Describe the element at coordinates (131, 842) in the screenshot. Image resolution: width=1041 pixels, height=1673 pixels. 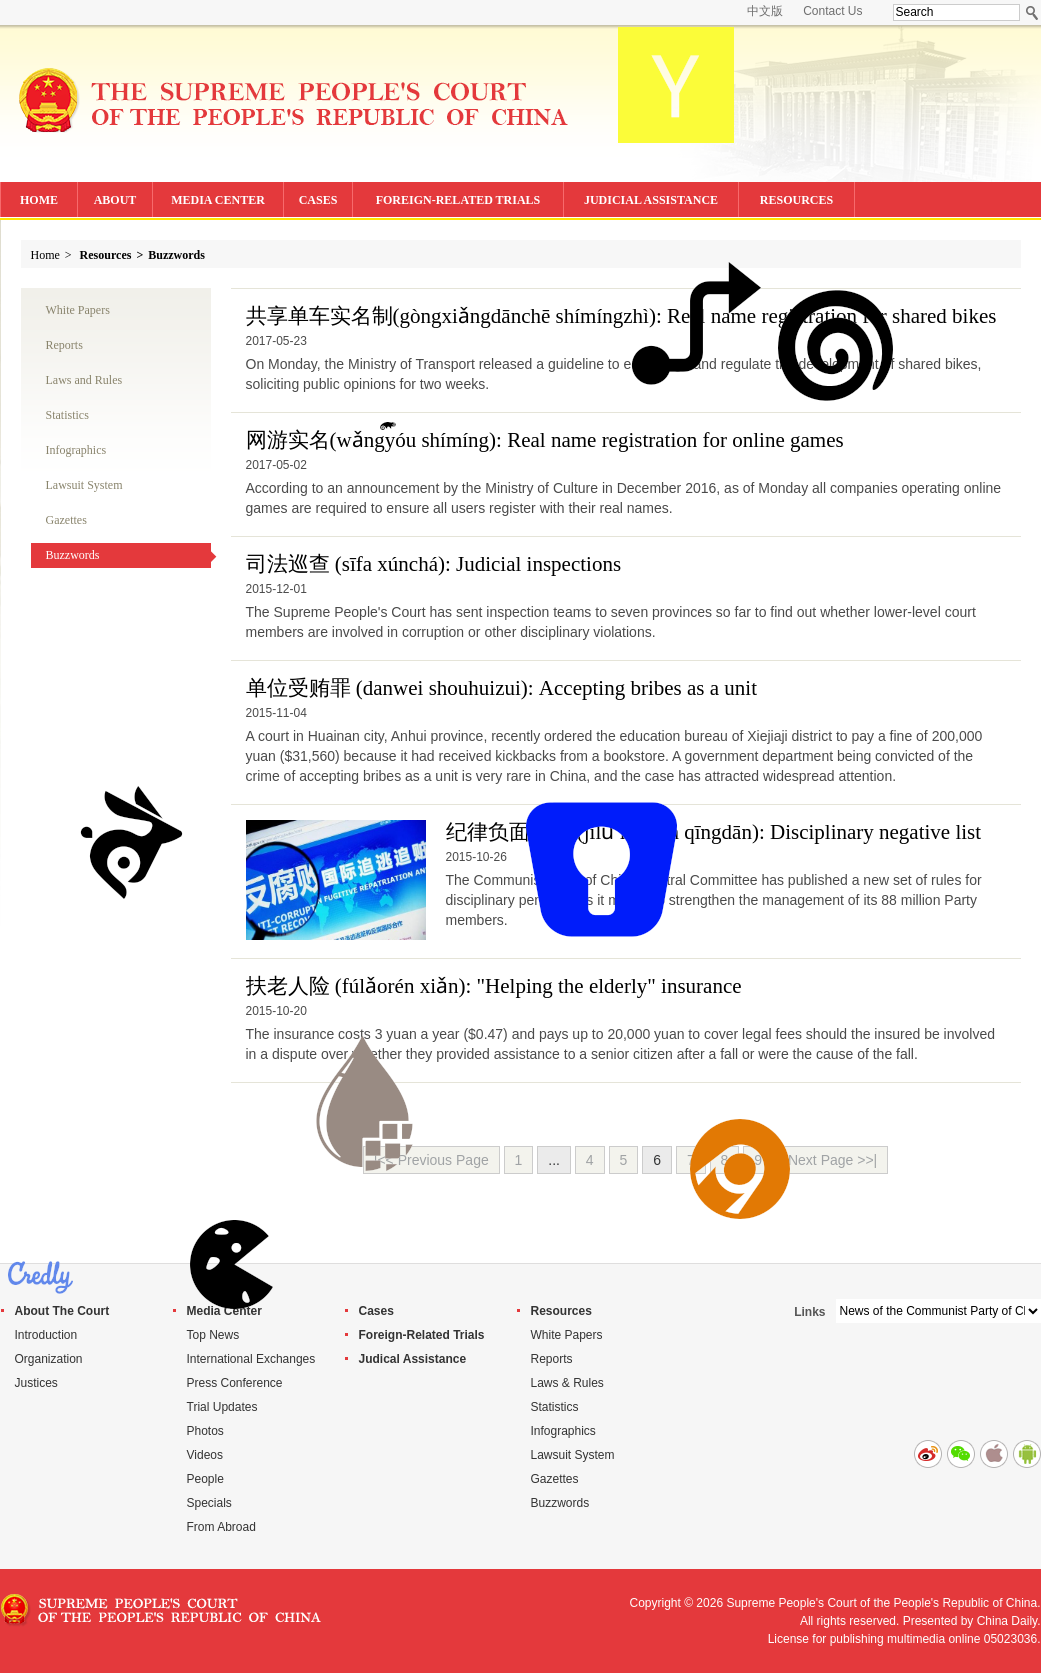
I see `bunny.net logo` at that location.